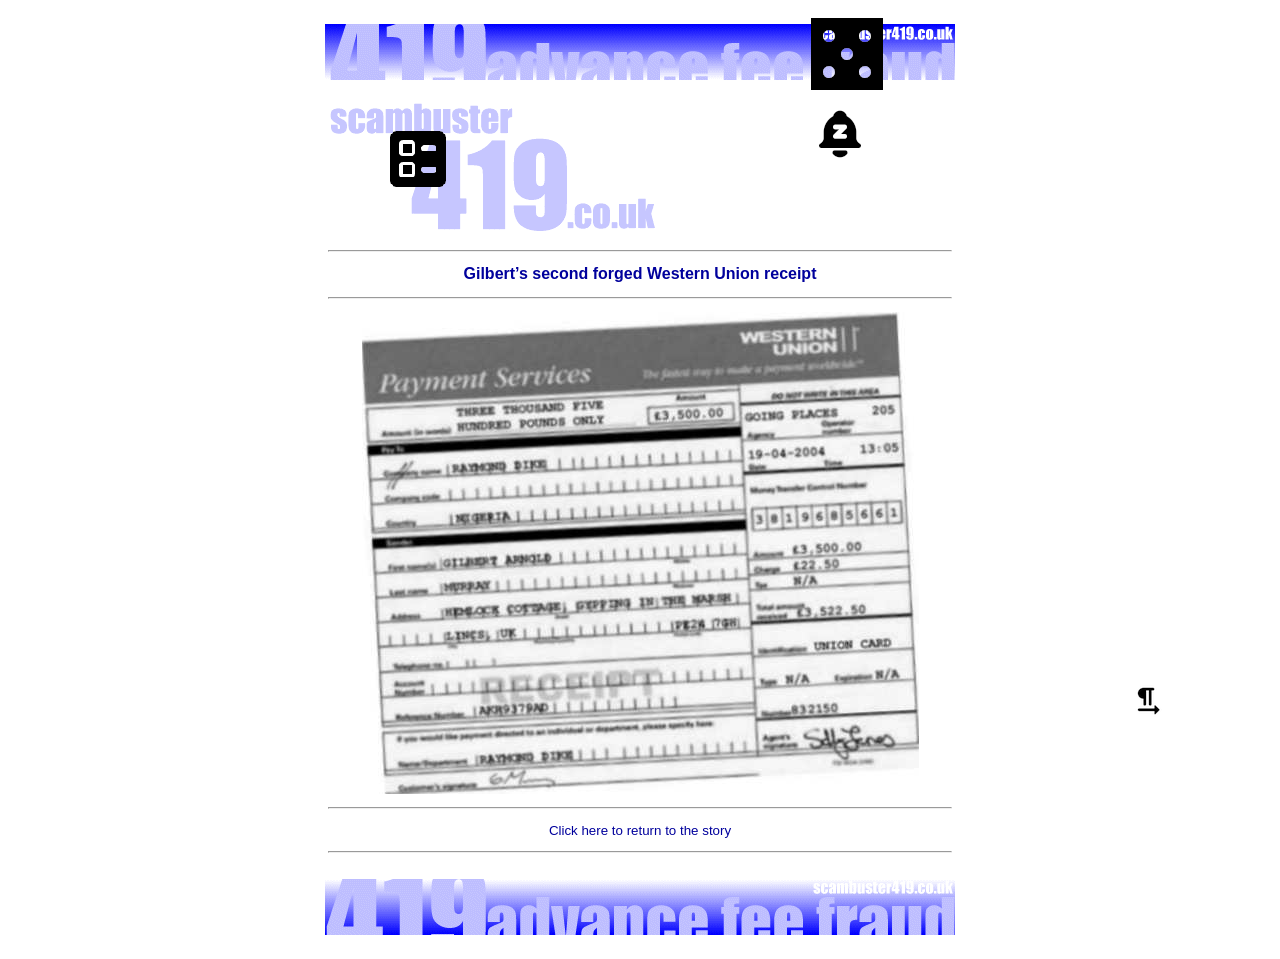  What do you see at coordinates (847, 54) in the screenshot?
I see `access casino or gambling games` at bounding box center [847, 54].